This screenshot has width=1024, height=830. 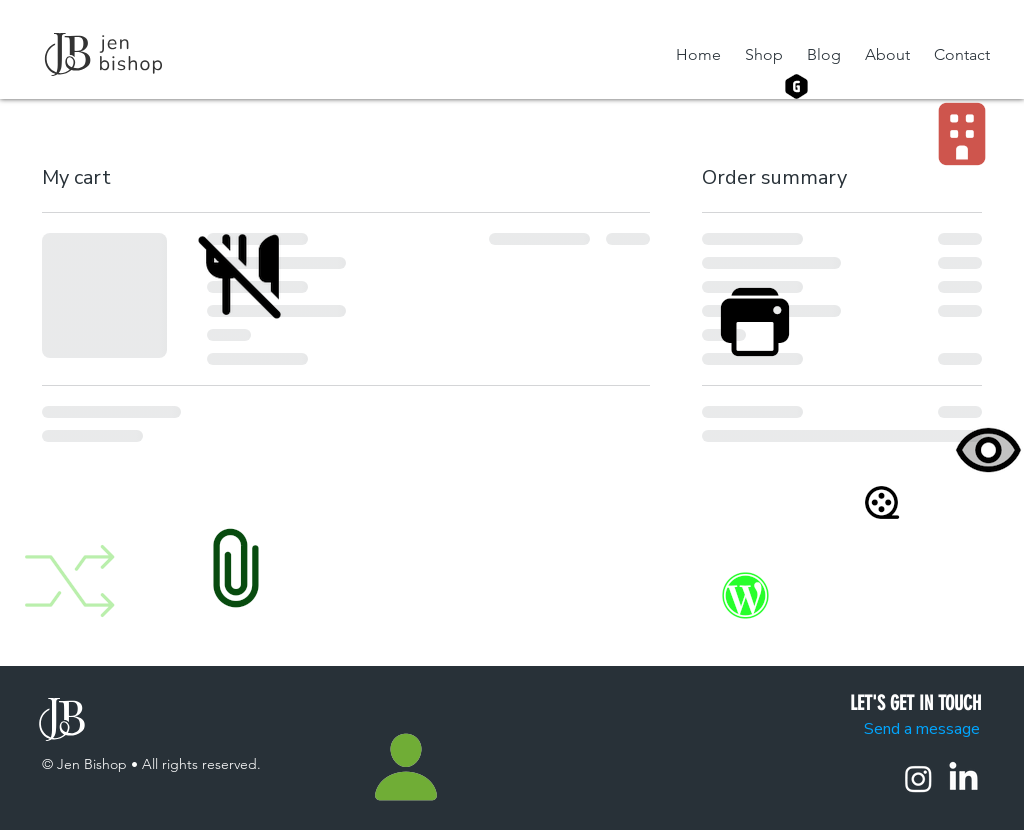 I want to click on print this document, so click(x=755, y=322).